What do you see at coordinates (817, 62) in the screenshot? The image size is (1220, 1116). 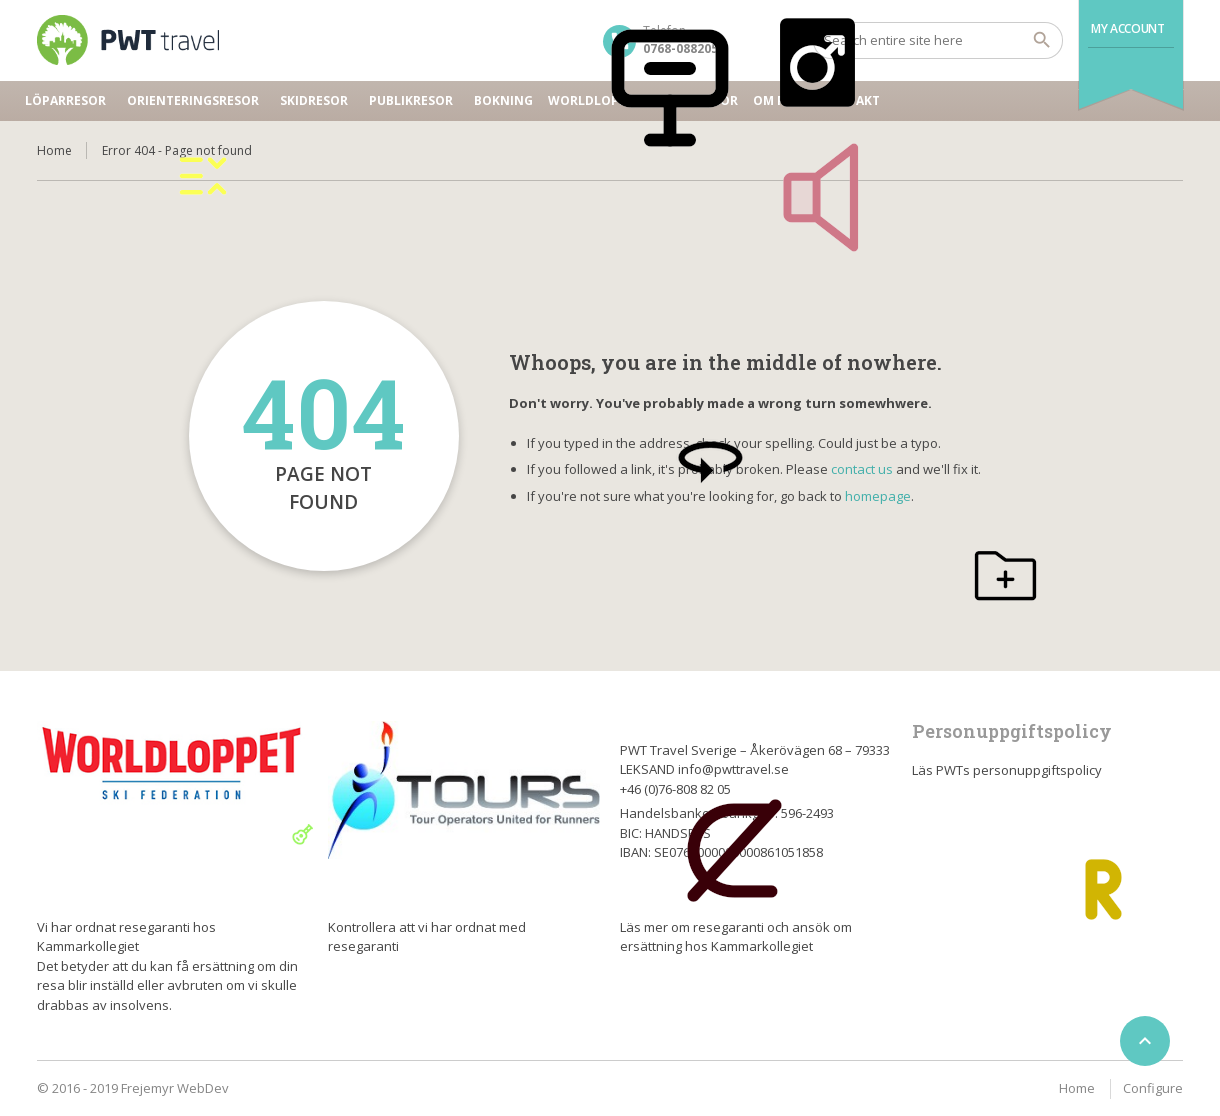 I see `indicates male gender selection` at bounding box center [817, 62].